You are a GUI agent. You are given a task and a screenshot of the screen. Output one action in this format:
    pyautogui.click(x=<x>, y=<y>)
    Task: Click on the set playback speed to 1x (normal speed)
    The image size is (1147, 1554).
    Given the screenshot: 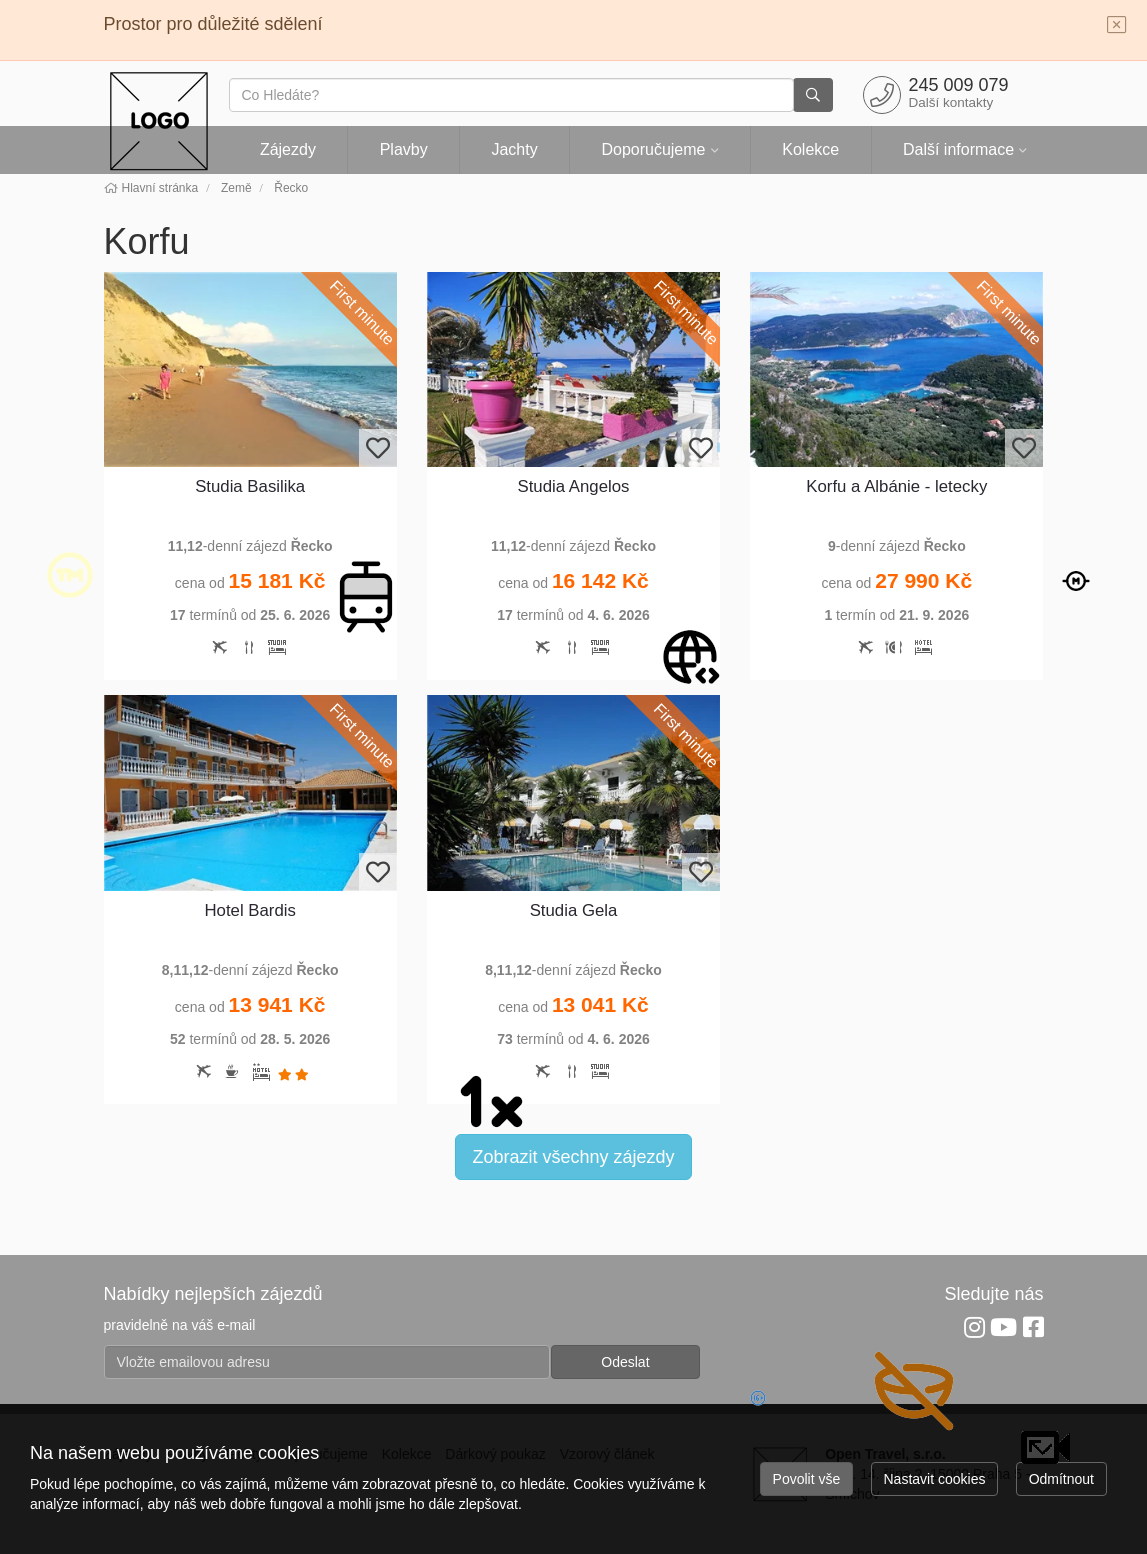 What is the action you would take?
    pyautogui.click(x=491, y=1101)
    